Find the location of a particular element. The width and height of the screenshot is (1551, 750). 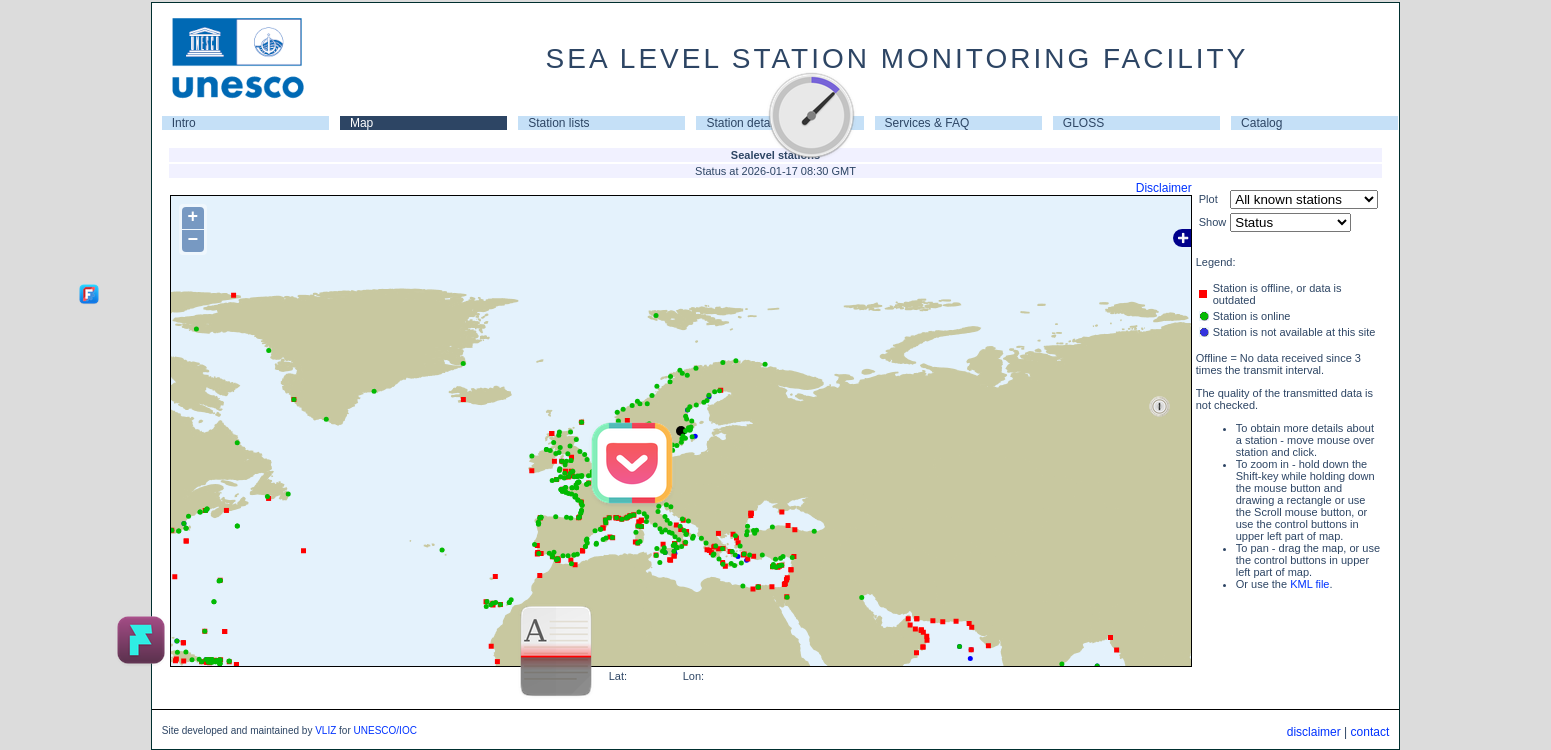

open fightcade app is located at coordinates (141, 640).